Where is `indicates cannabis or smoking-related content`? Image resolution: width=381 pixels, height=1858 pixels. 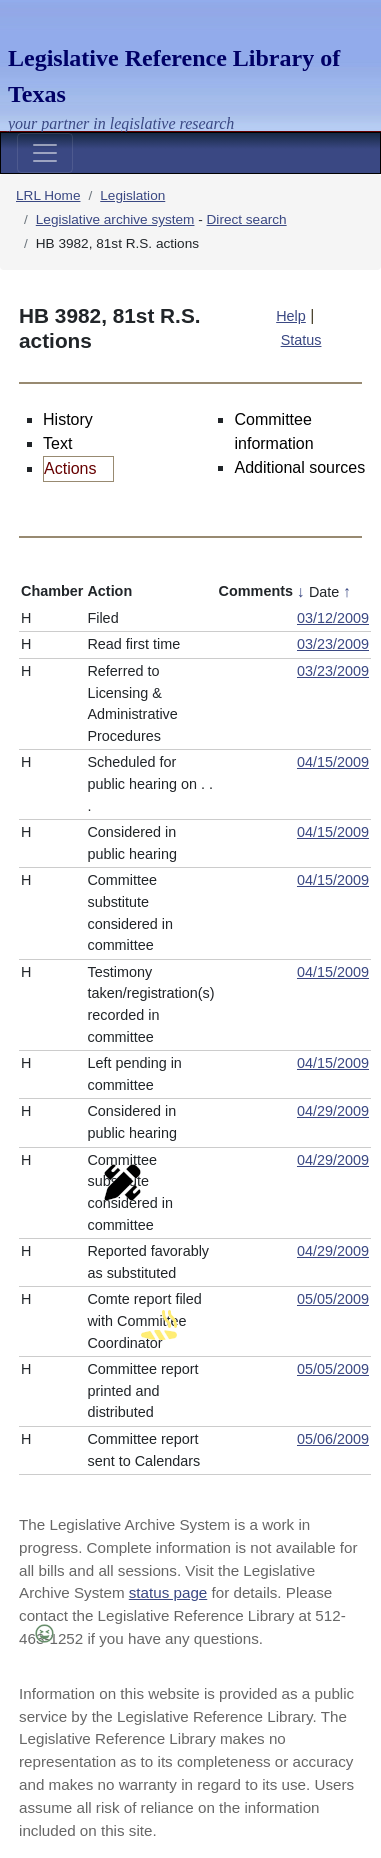
indicates cannabis or smoking-related content is located at coordinates (159, 1326).